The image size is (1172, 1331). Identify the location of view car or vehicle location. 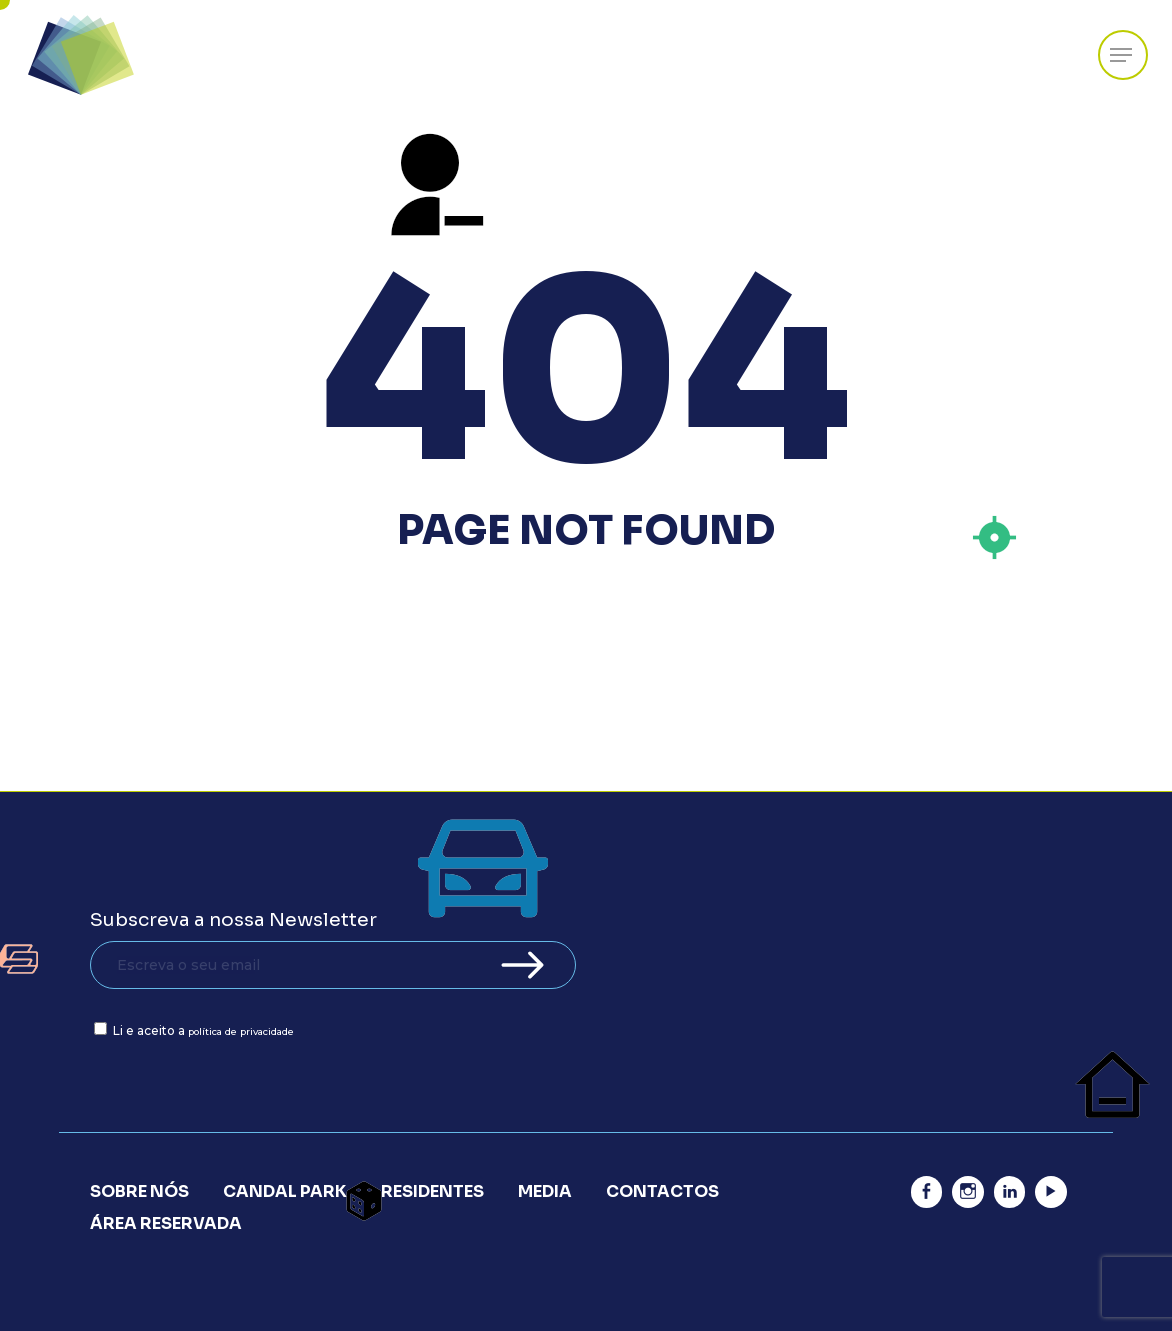
(483, 863).